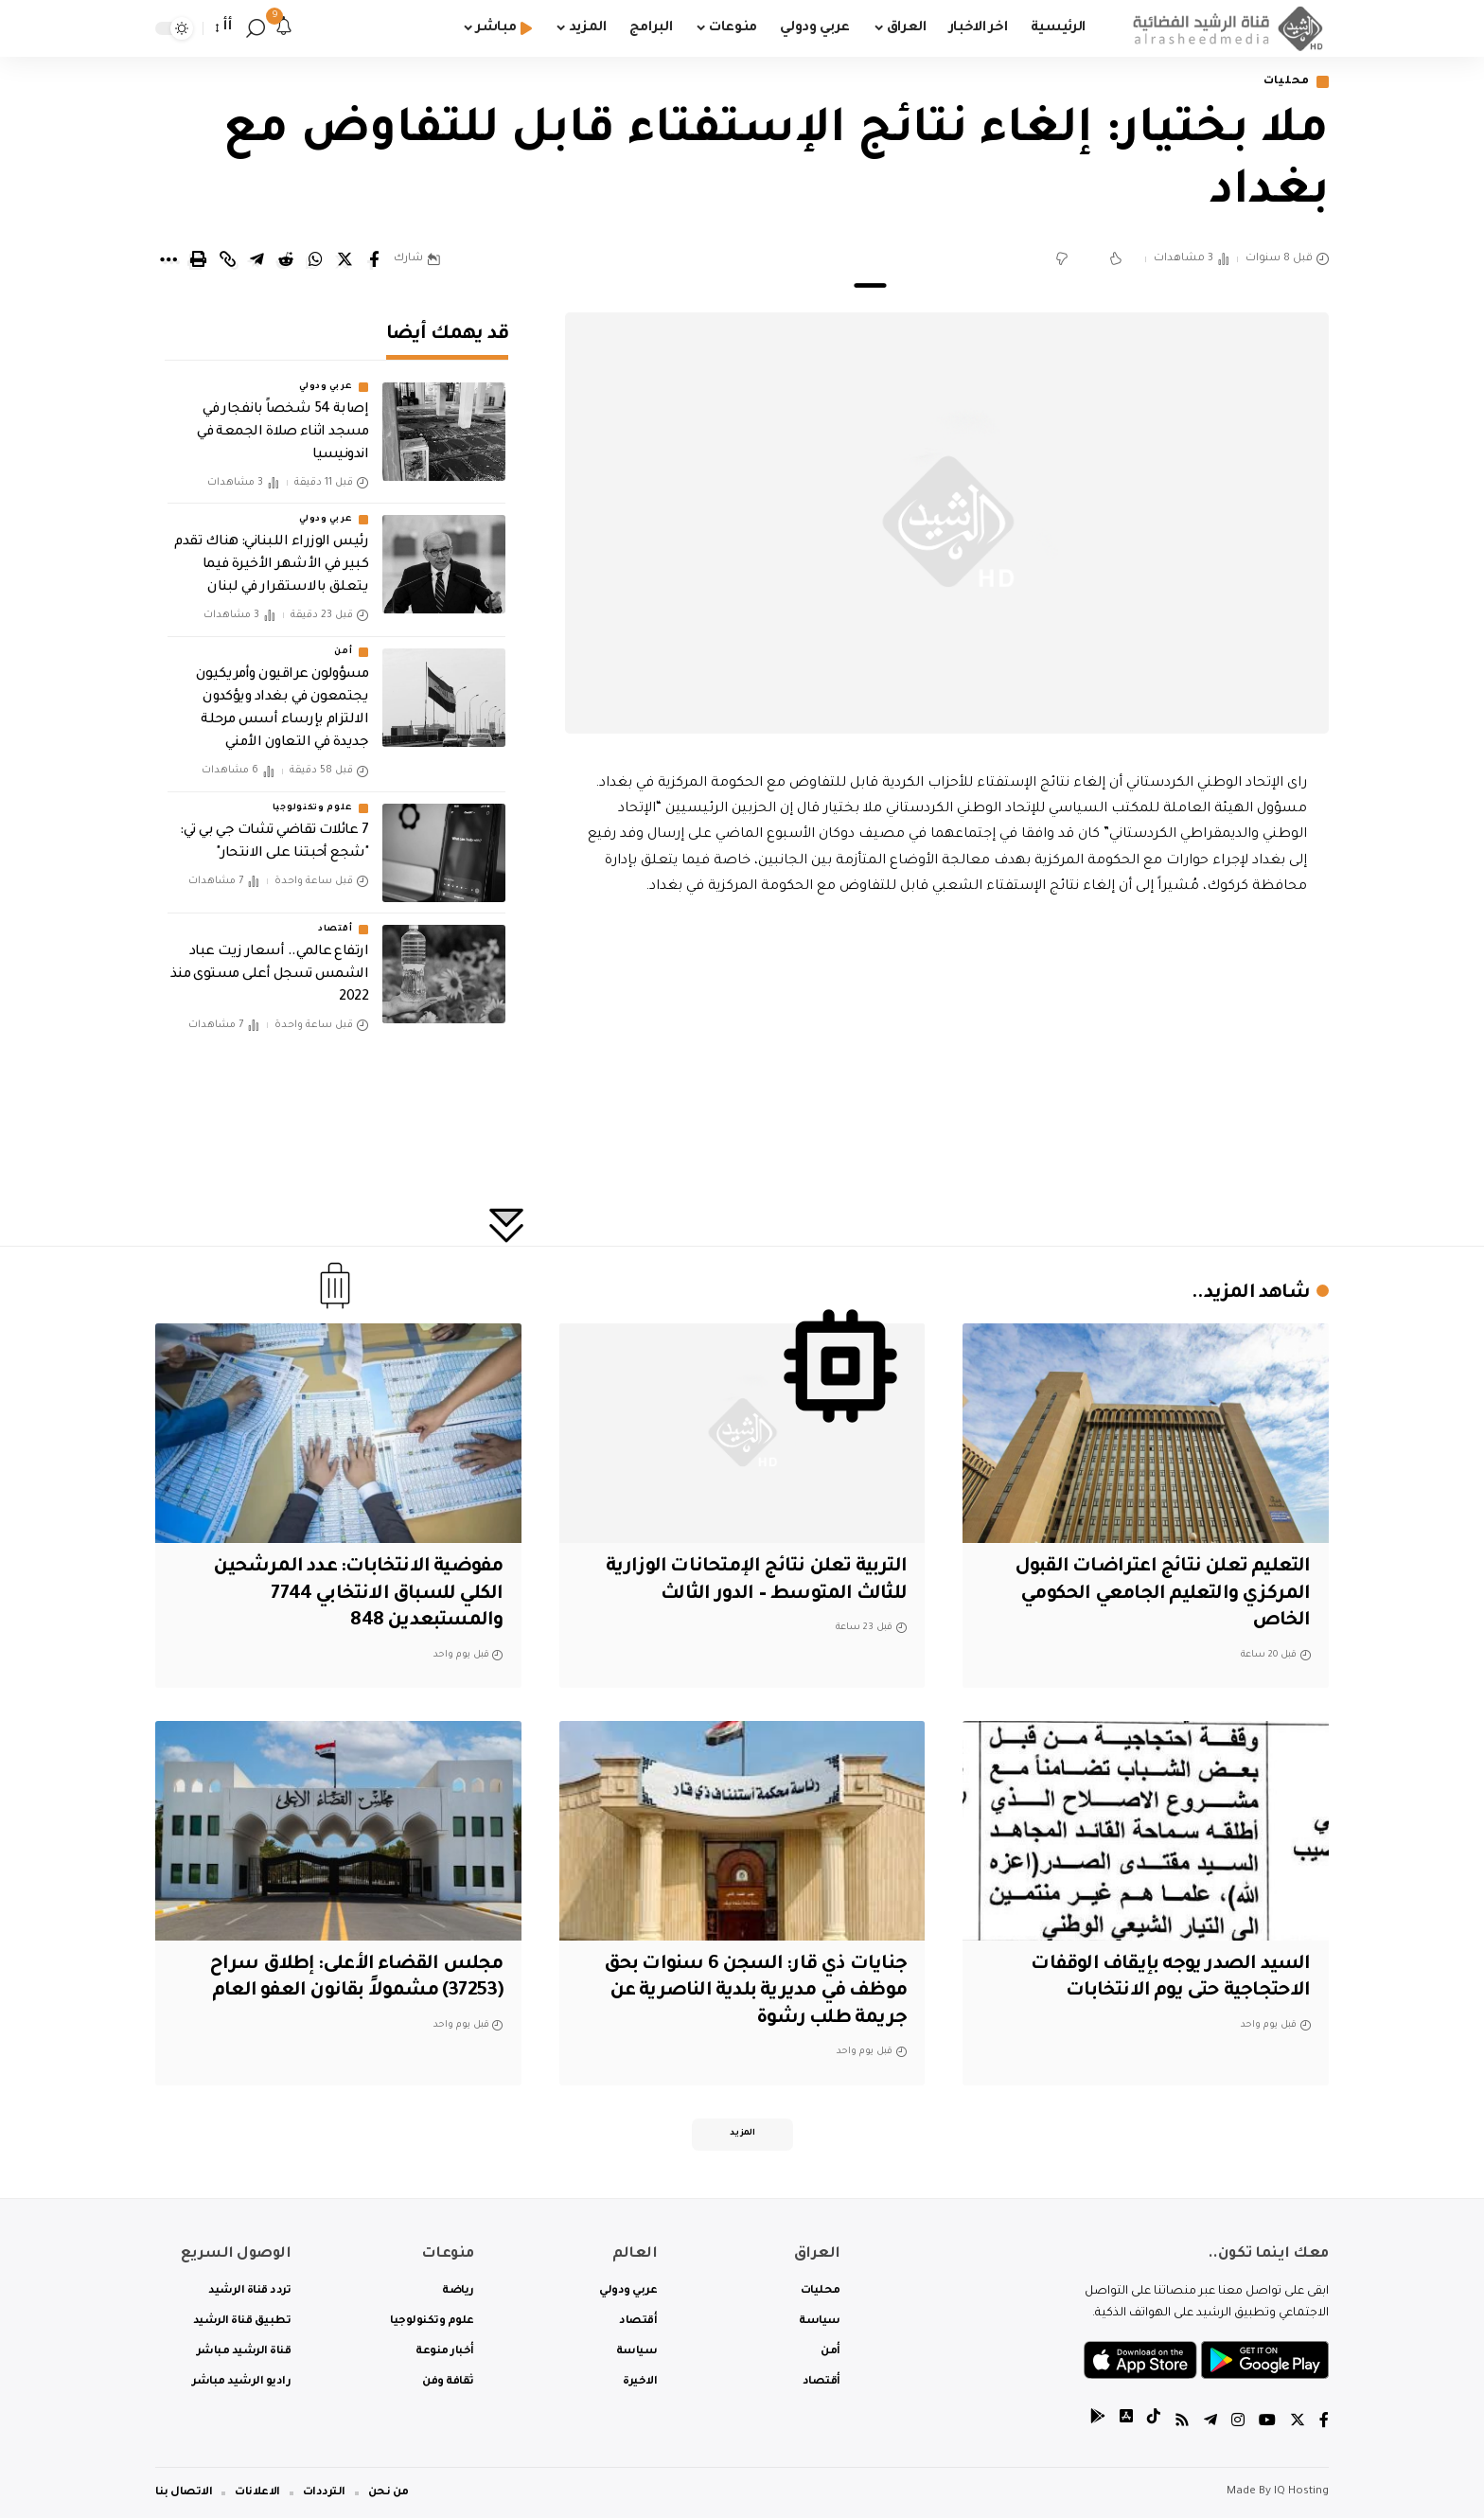 This screenshot has width=1484, height=2518. What do you see at coordinates (840, 1366) in the screenshot?
I see `view system performance or processor usage` at bounding box center [840, 1366].